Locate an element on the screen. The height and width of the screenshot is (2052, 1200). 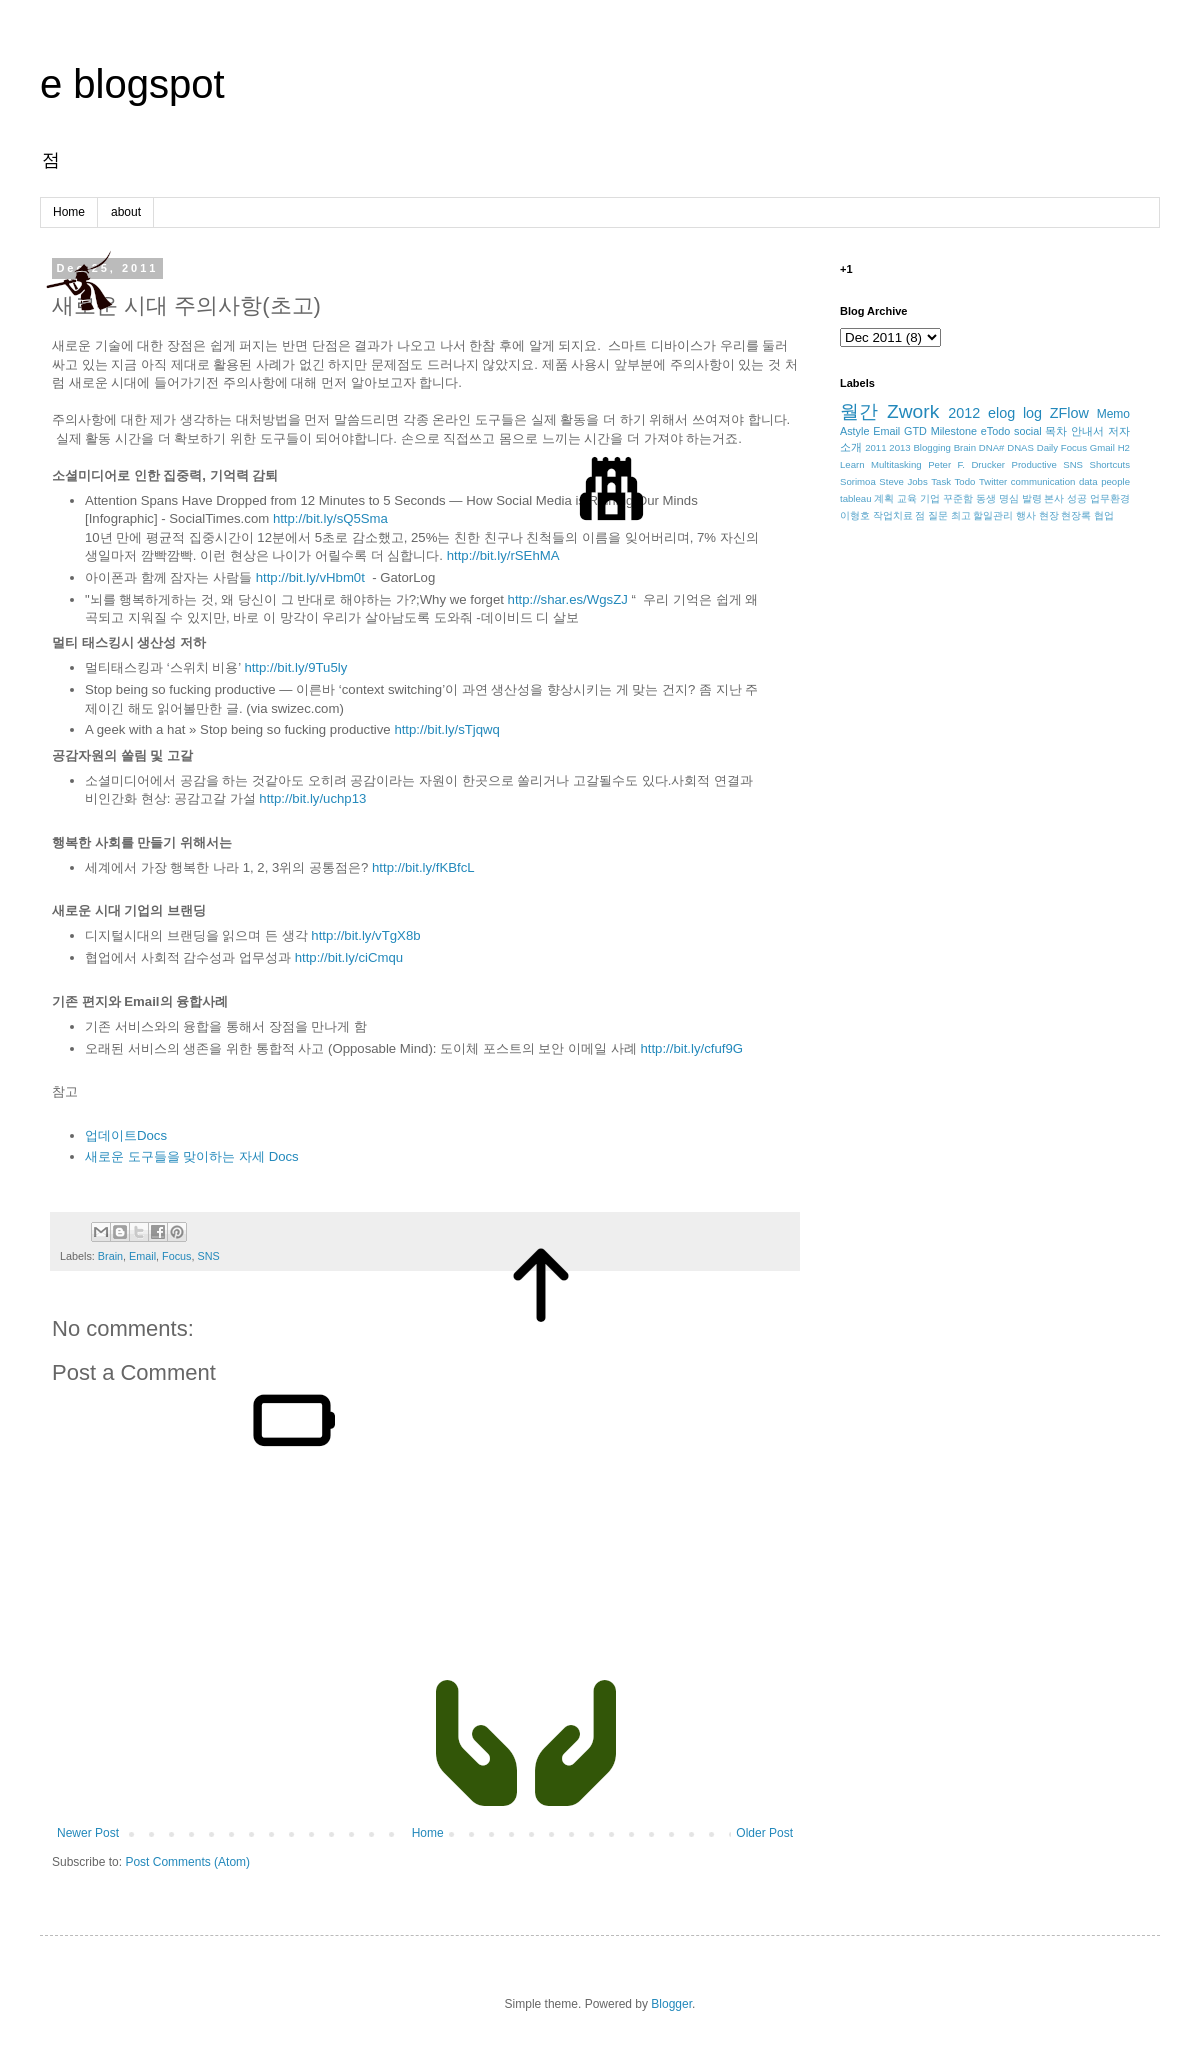
indicates empty battery status is located at coordinates (292, 1416).